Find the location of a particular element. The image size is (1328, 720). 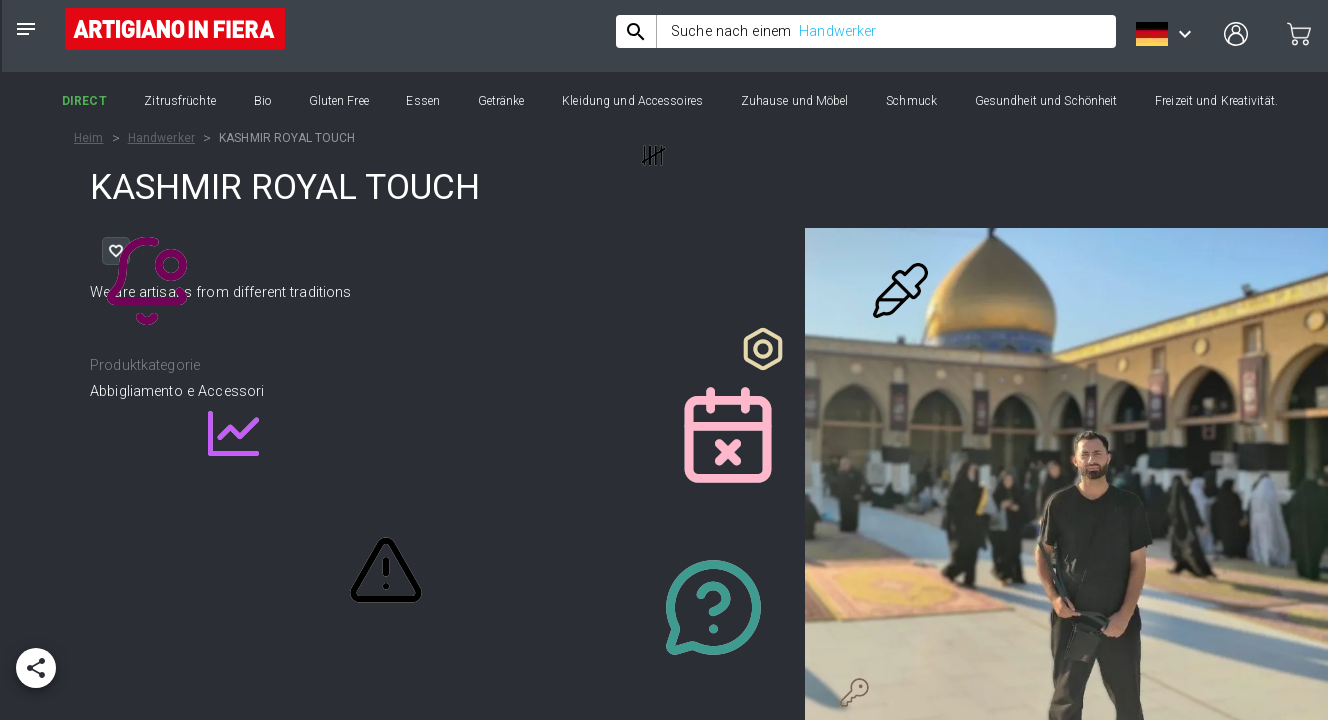

indicates new notifications is located at coordinates (147, 281).